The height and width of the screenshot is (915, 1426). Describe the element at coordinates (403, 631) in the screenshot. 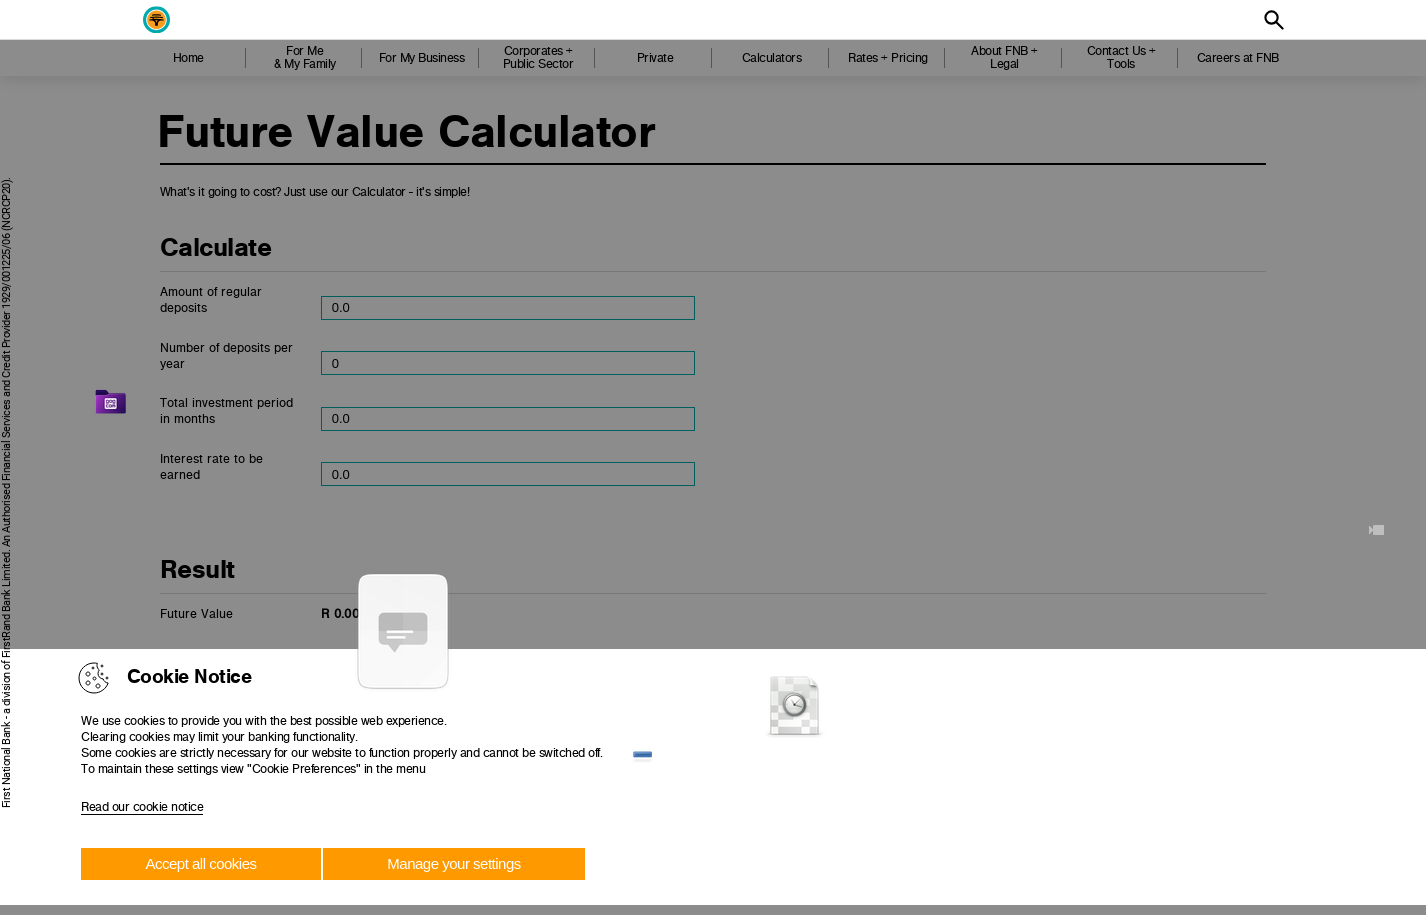

I see `a subrip subtitle file (.srt)` at that location.